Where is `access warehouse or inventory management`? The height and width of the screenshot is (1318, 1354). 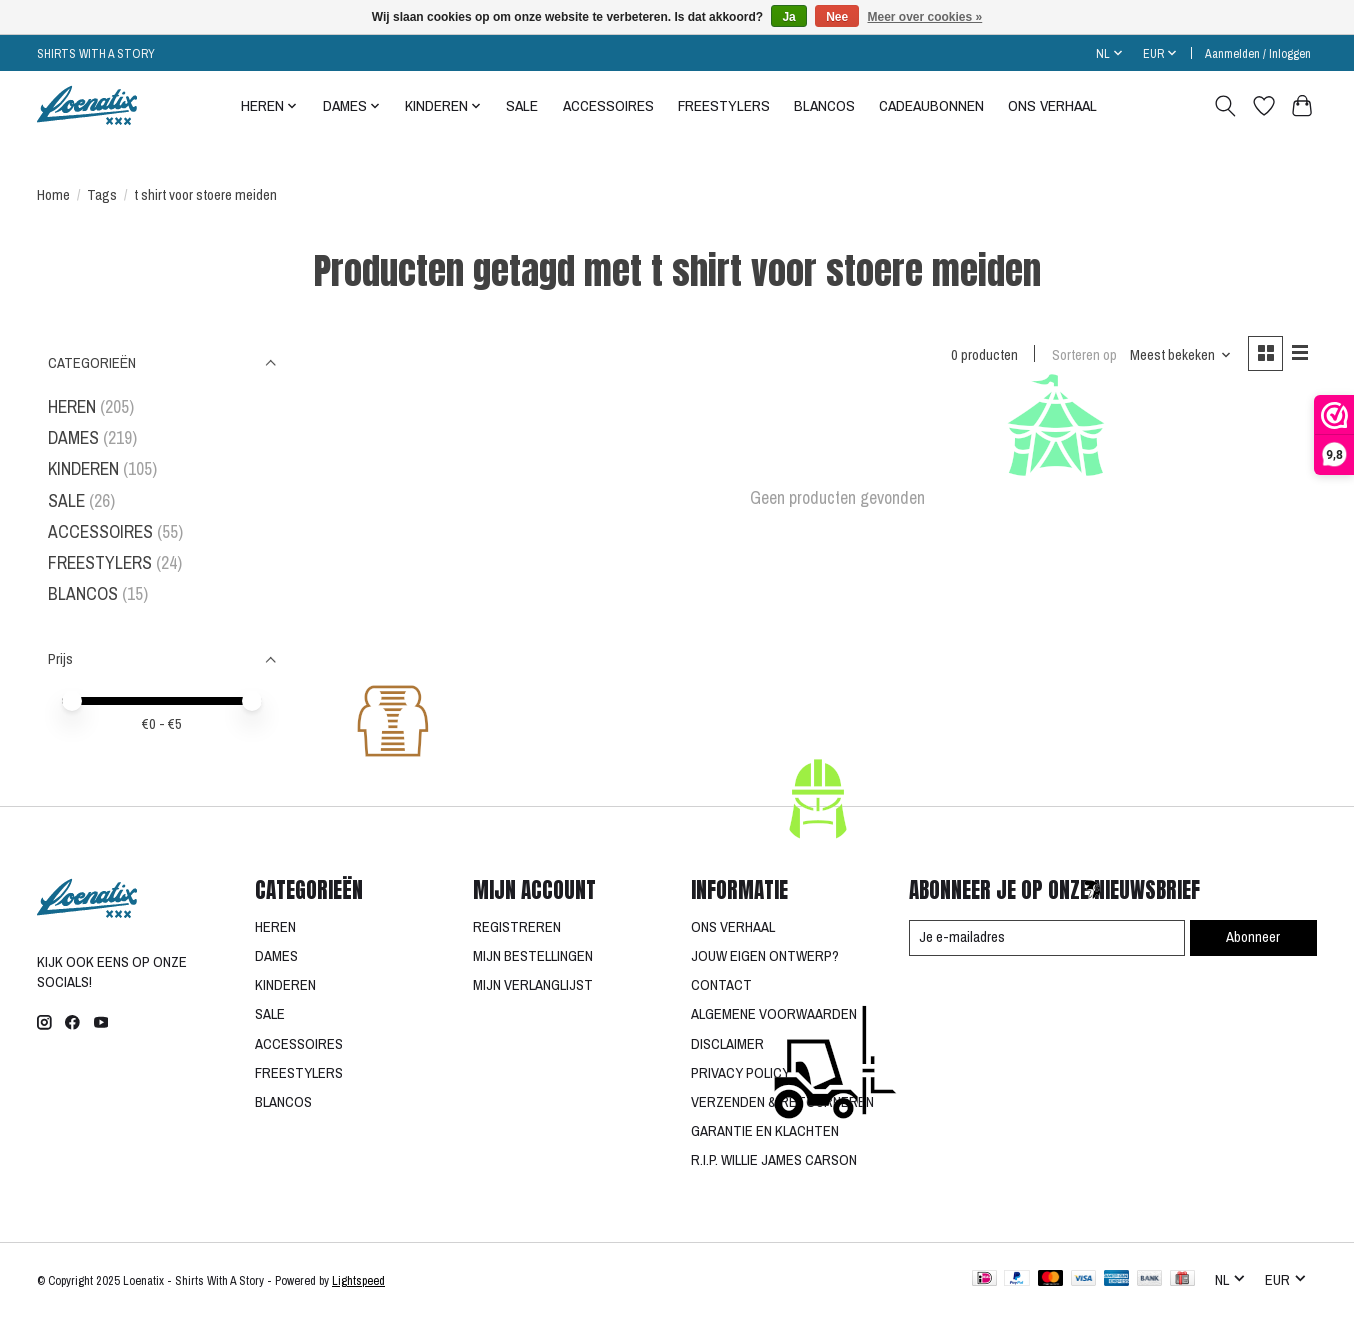
access warehouse or inventory management is located at coordinates (835, 1058).